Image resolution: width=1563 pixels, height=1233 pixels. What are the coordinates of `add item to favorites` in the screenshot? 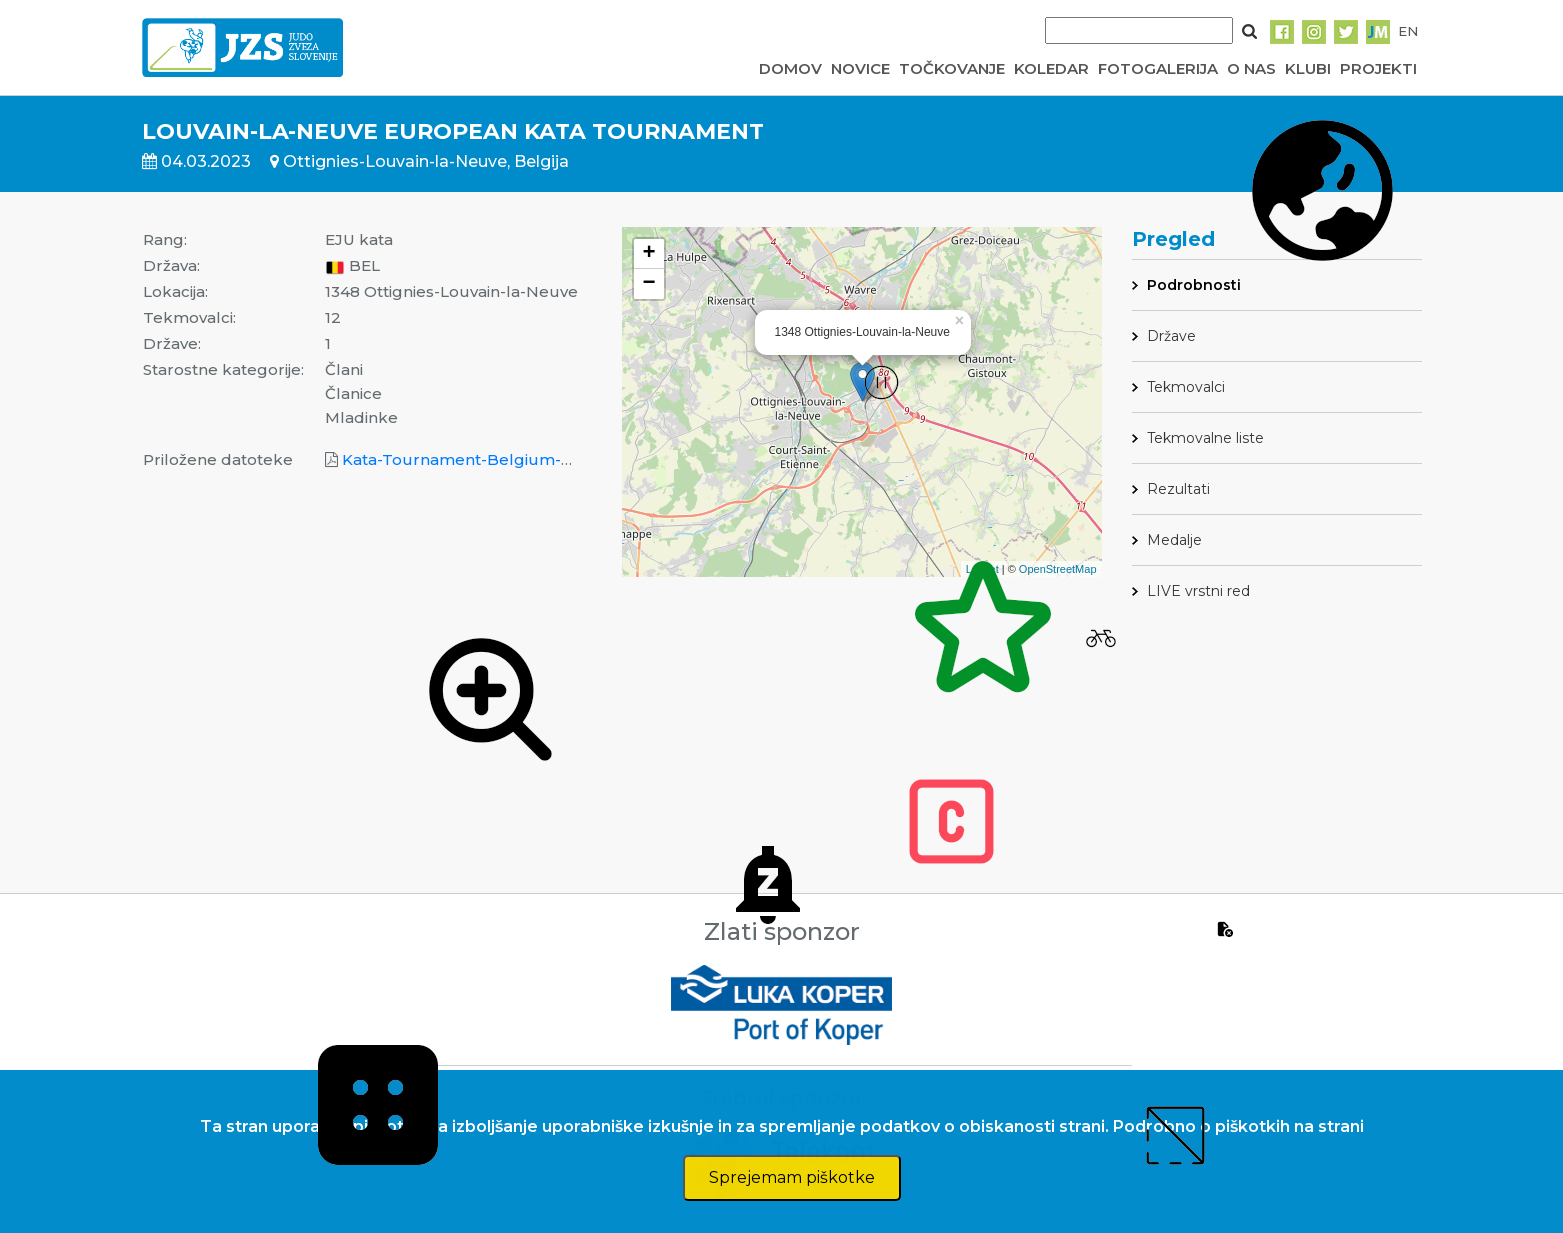 It's located at (983, 629).